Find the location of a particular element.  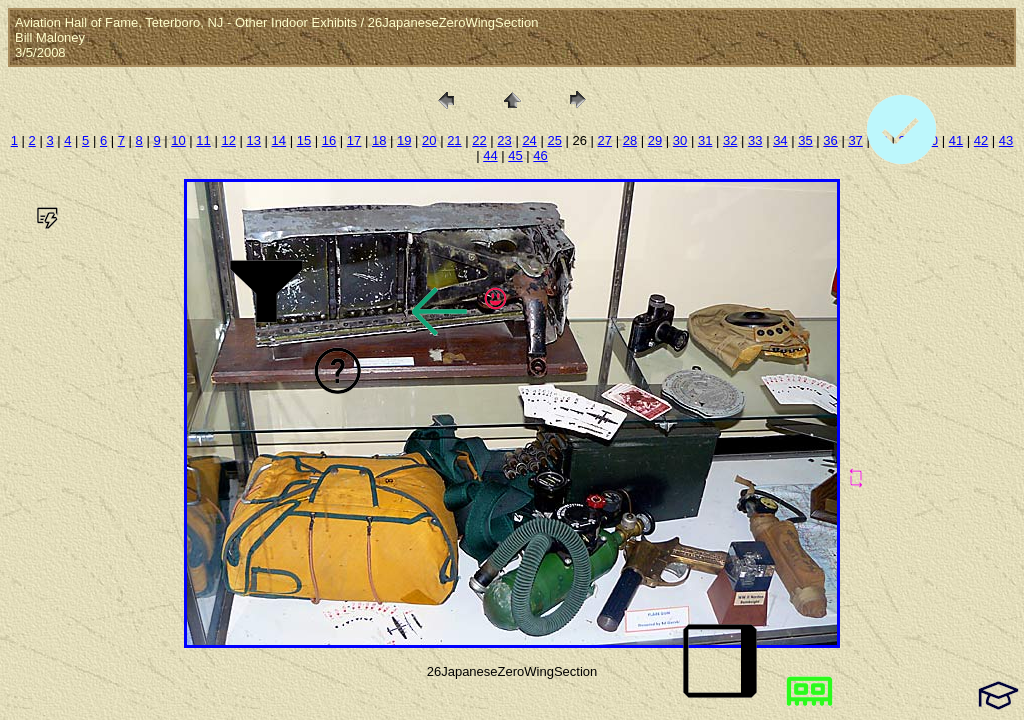

view device memory or RAM usage is located at coordinates (809, 690).